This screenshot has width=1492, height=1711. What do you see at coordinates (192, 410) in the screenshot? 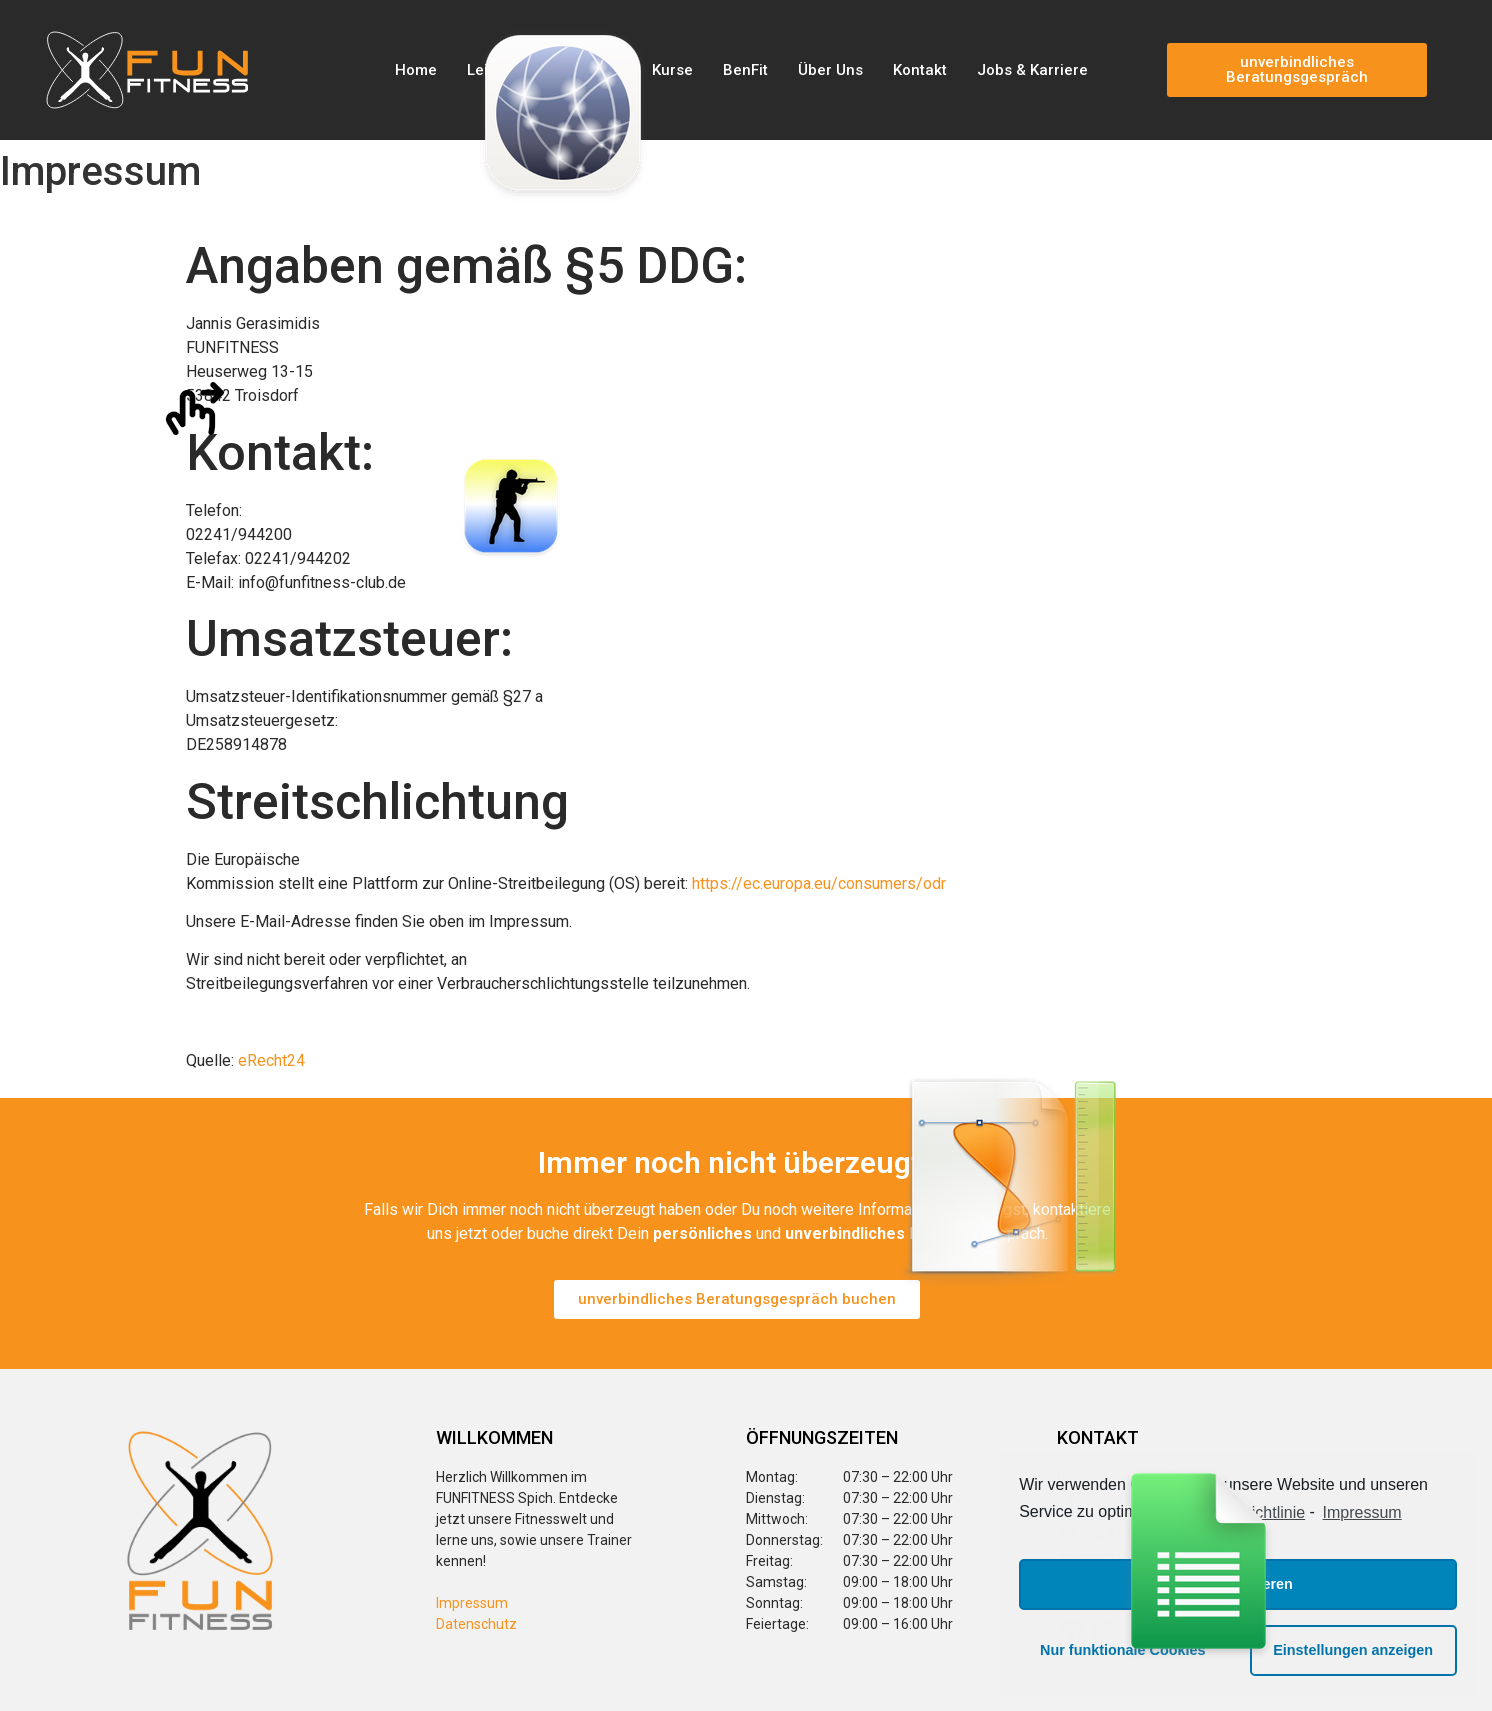
I see `swipe right to continue or proceed` at bounding box center [192, 410].